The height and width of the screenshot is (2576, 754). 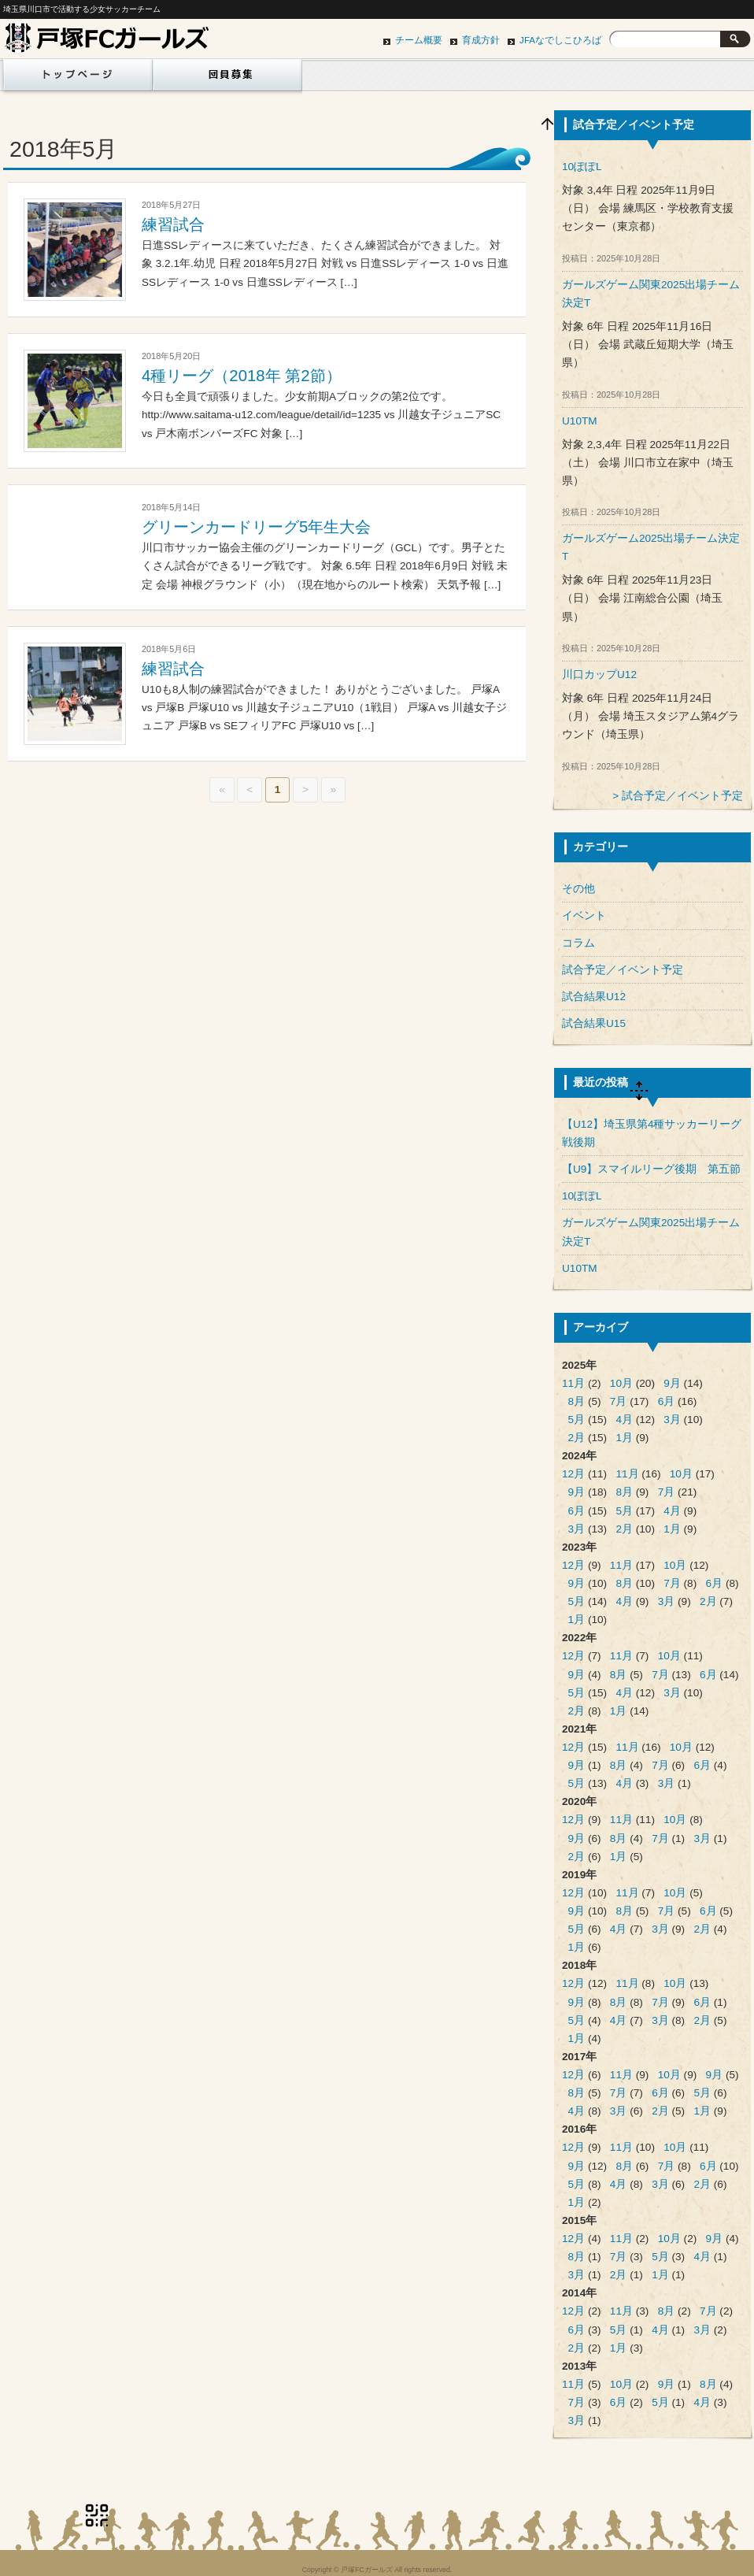 I want to click on scroll to top of page, so click(x=547, y=124).